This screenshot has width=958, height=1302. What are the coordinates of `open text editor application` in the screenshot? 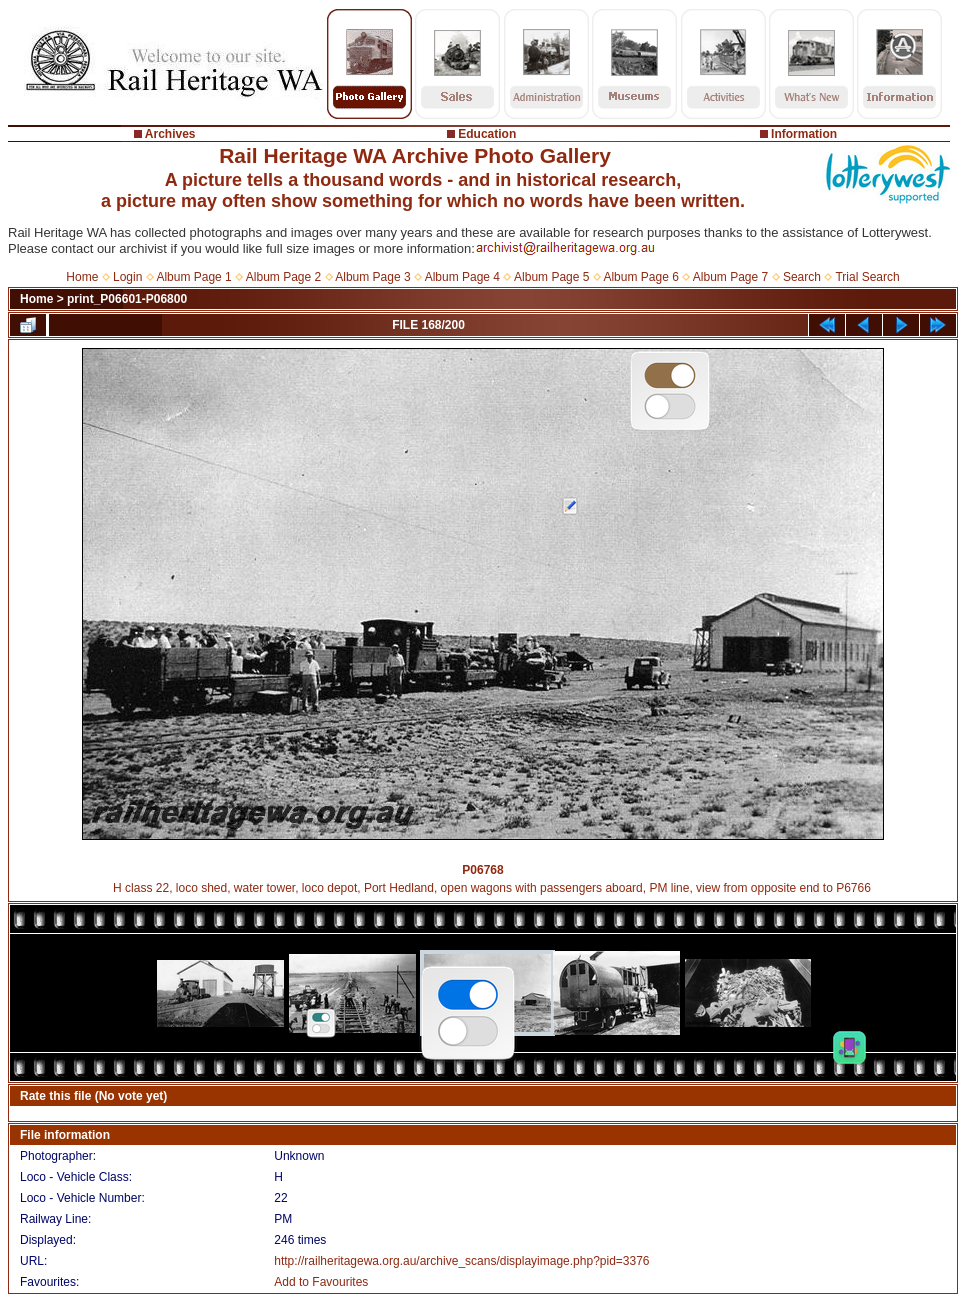 It's located at (570, 506).